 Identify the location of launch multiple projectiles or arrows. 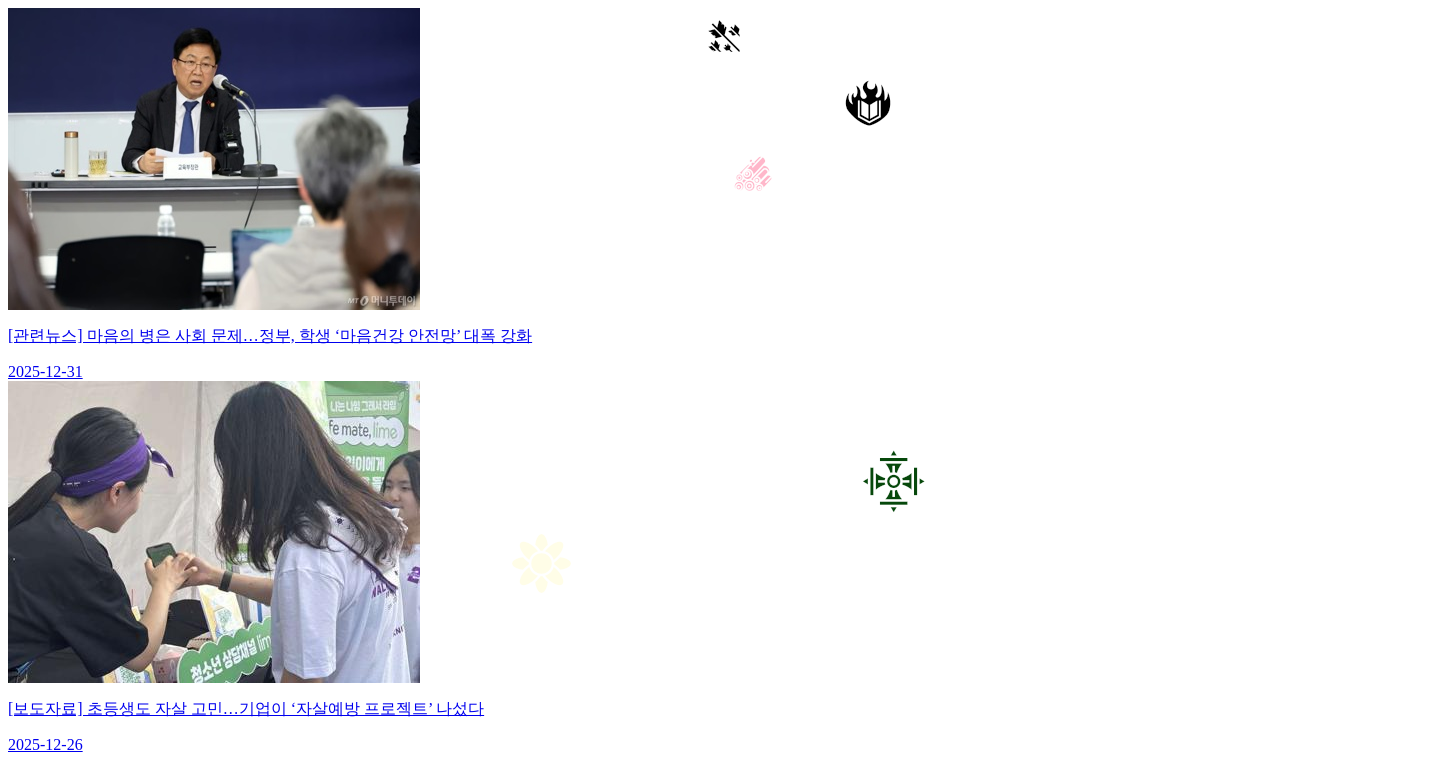
(724, 36).